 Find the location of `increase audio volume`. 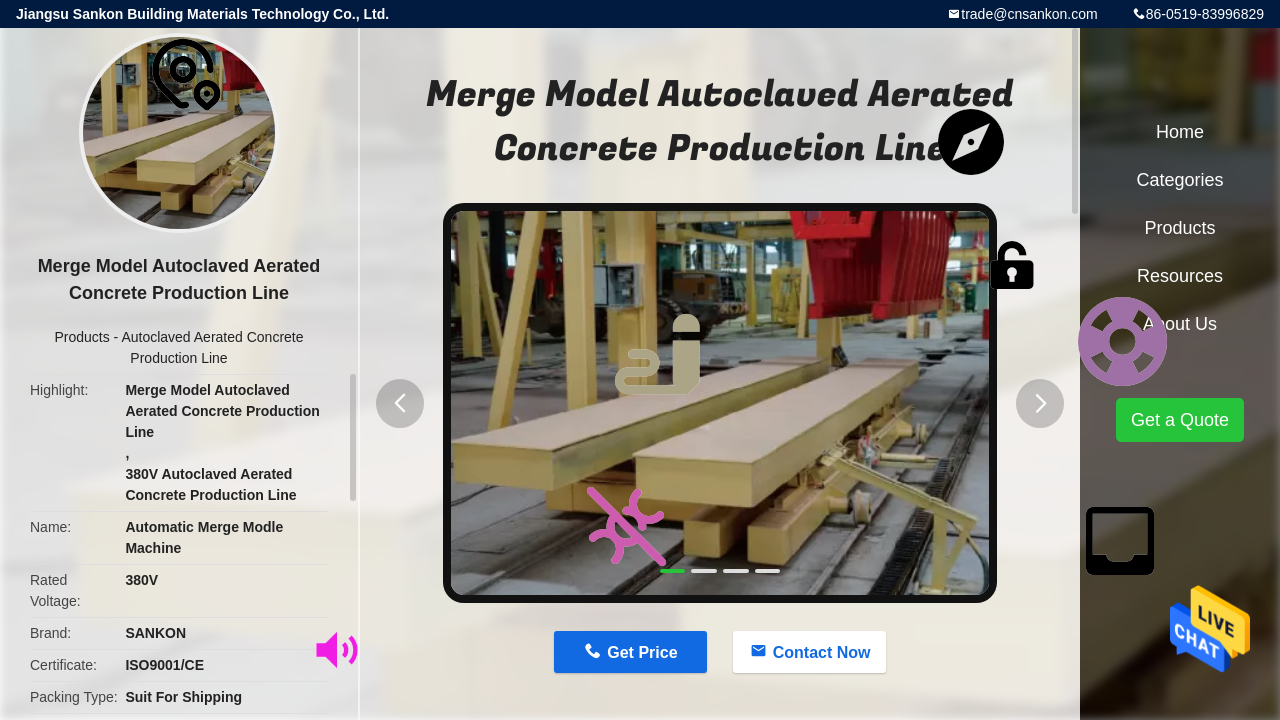

increase audio volume is located at coordinates (337, 650).